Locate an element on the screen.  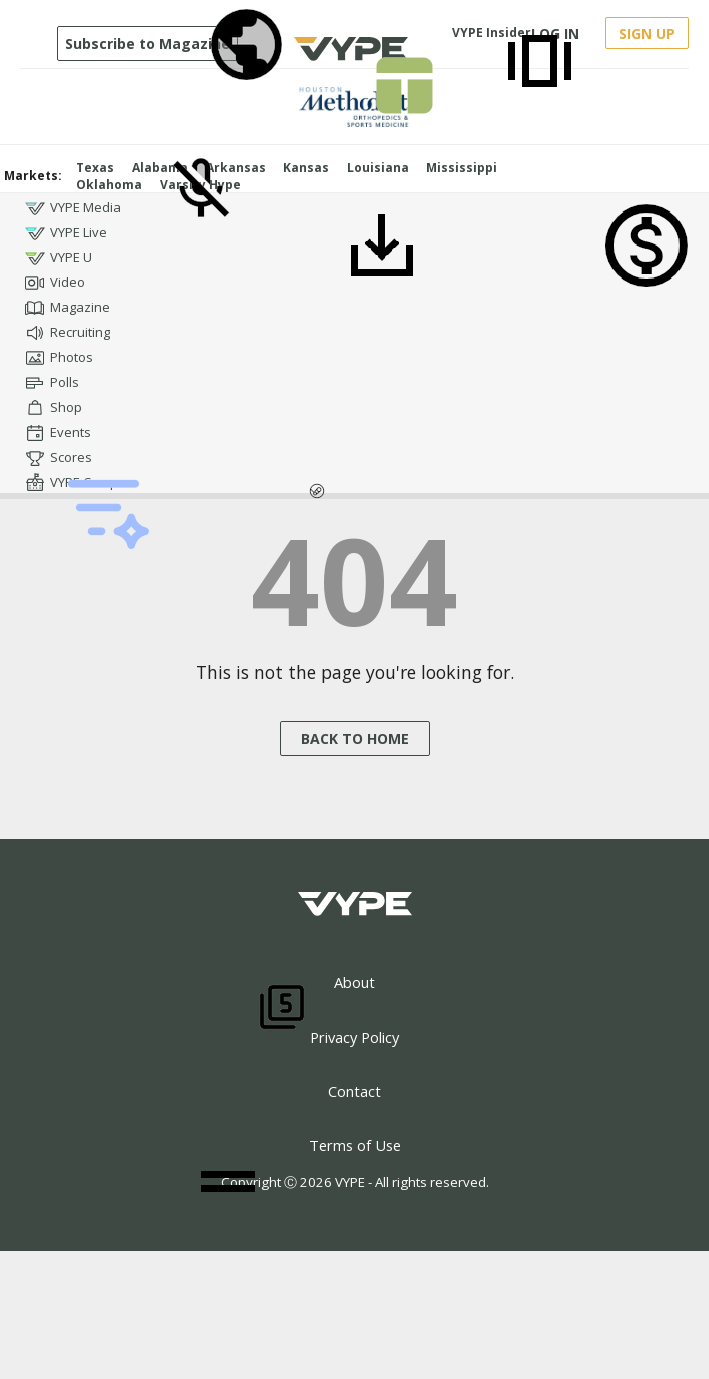
view earnings or account balance is located at coordinates (646, 245).